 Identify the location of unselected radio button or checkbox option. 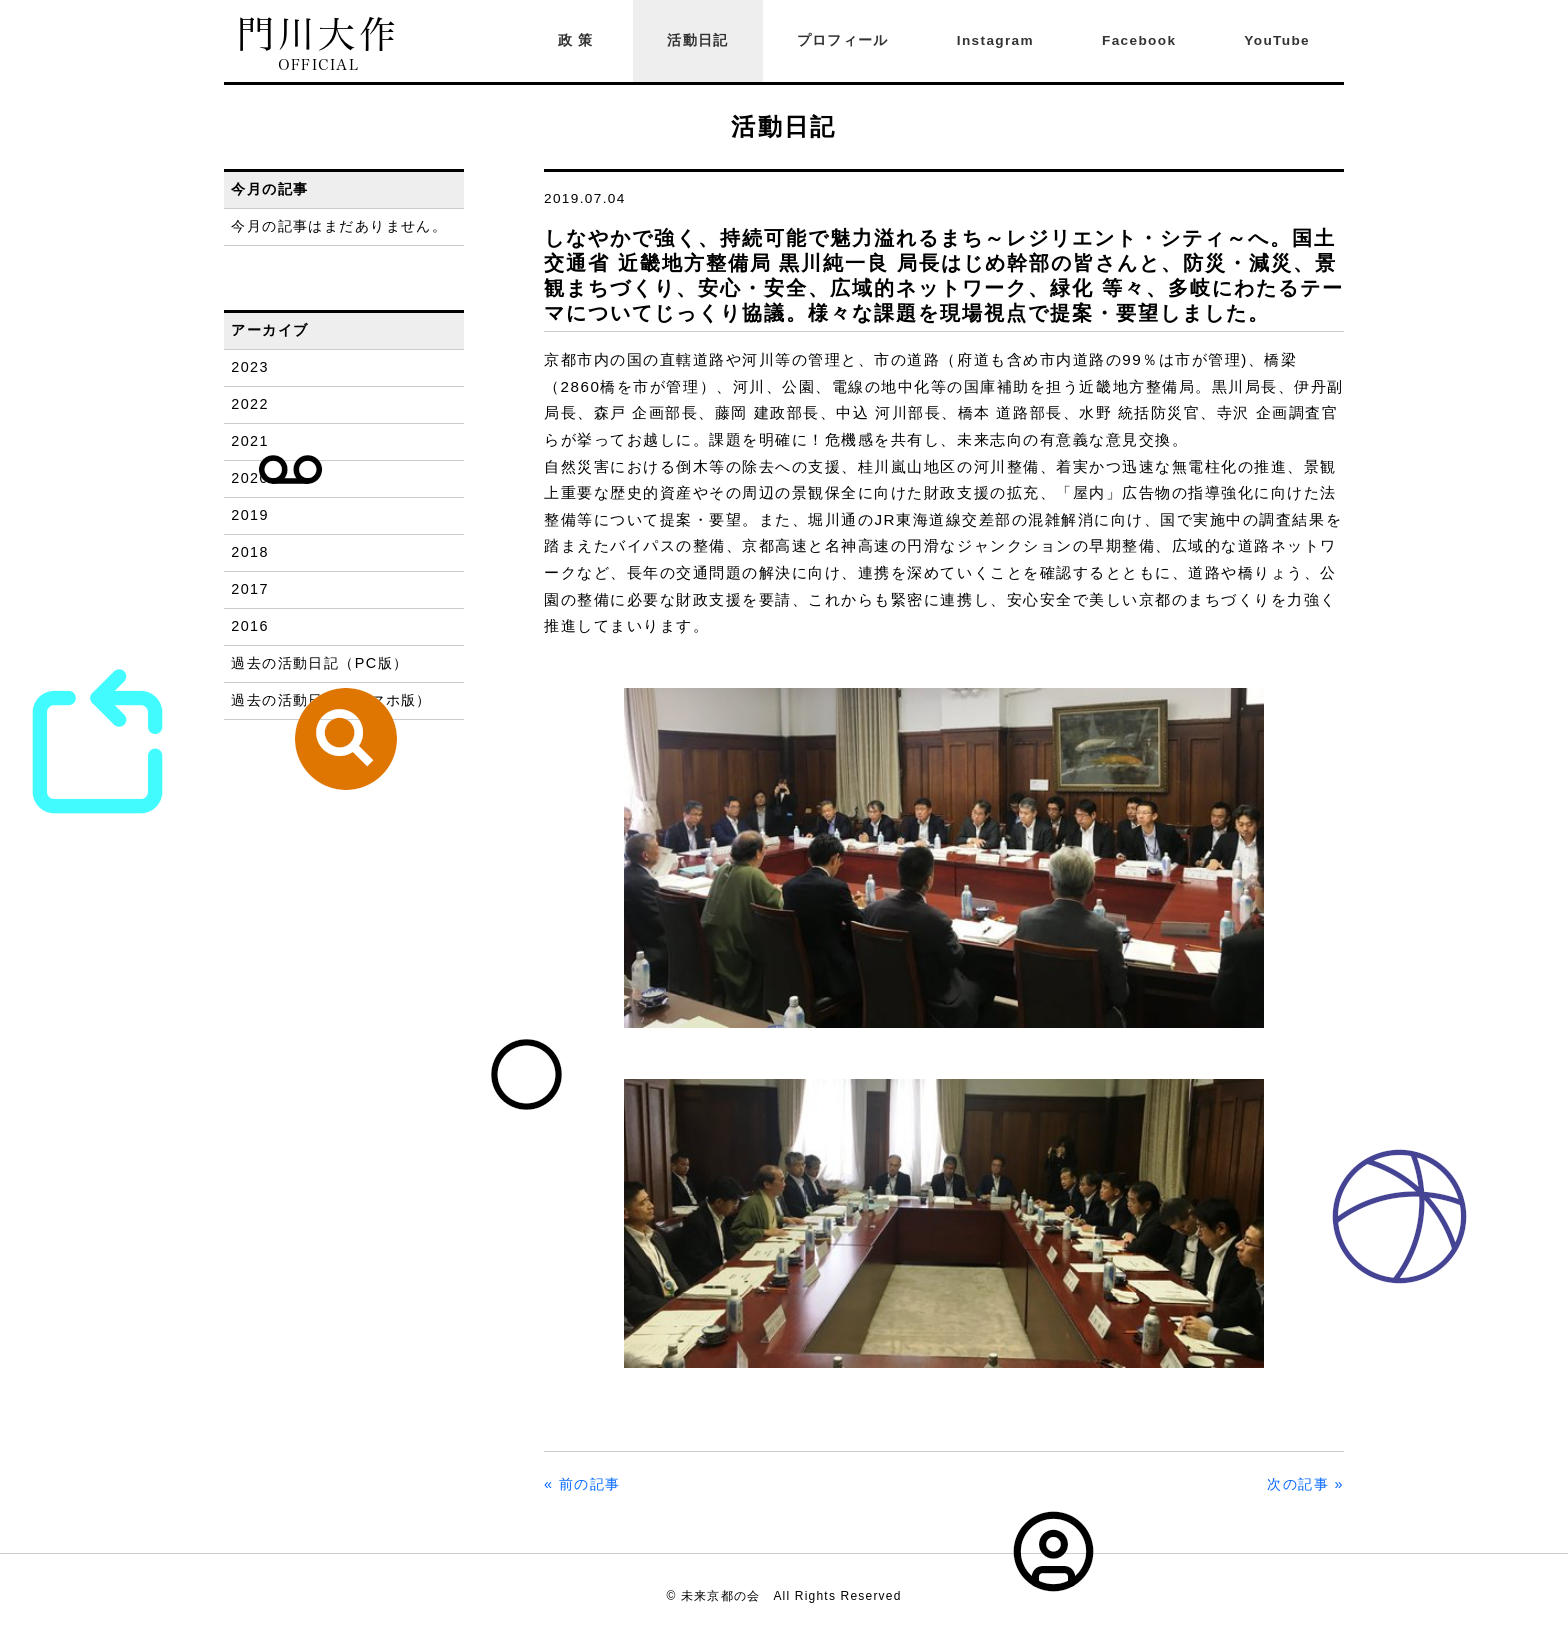
(526, 1074).